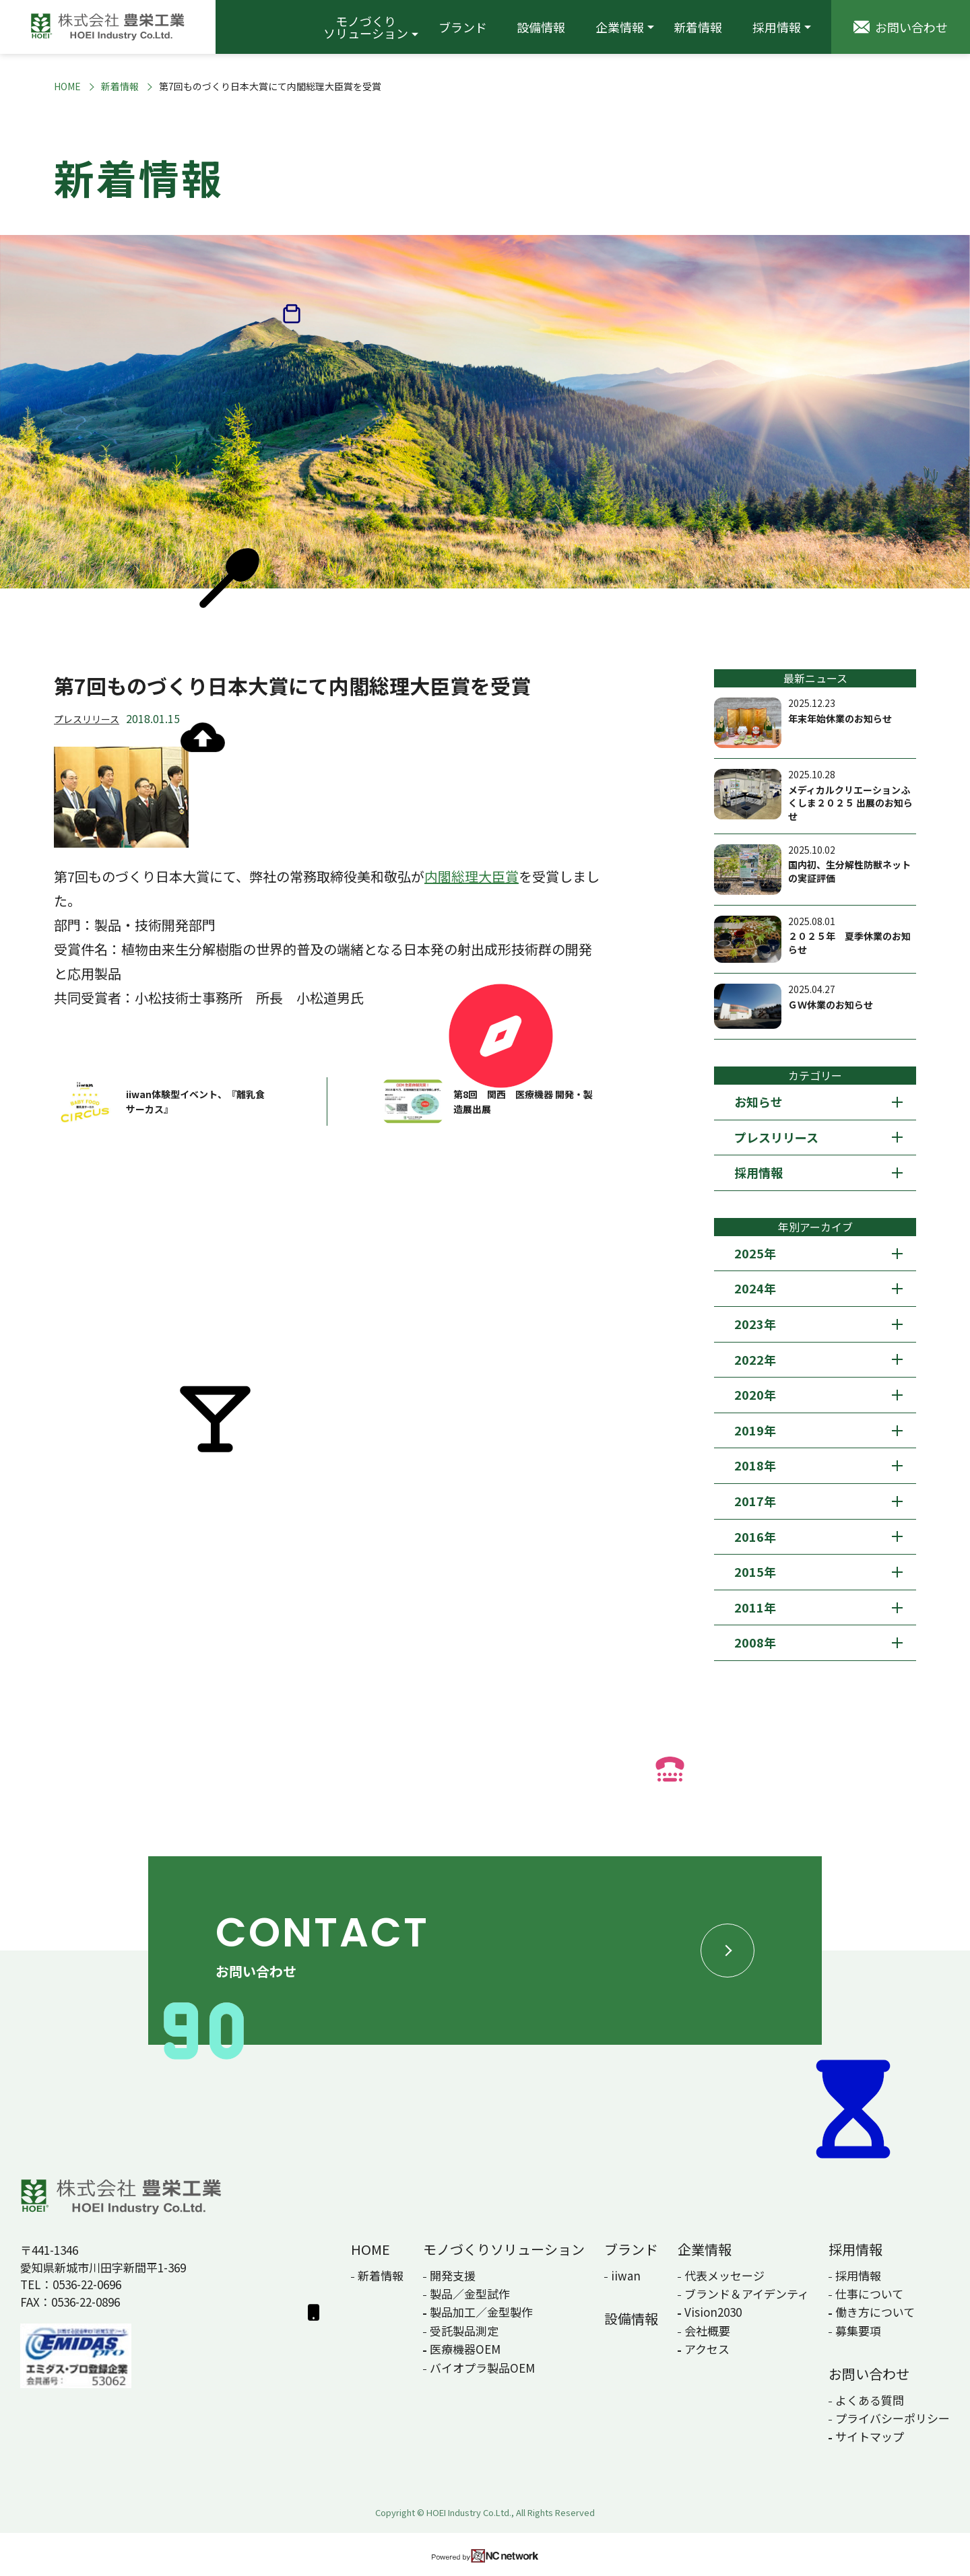 This screenshot has height=2576, width=970. I want to click on access navigation or directional features, so click(500, 1036).